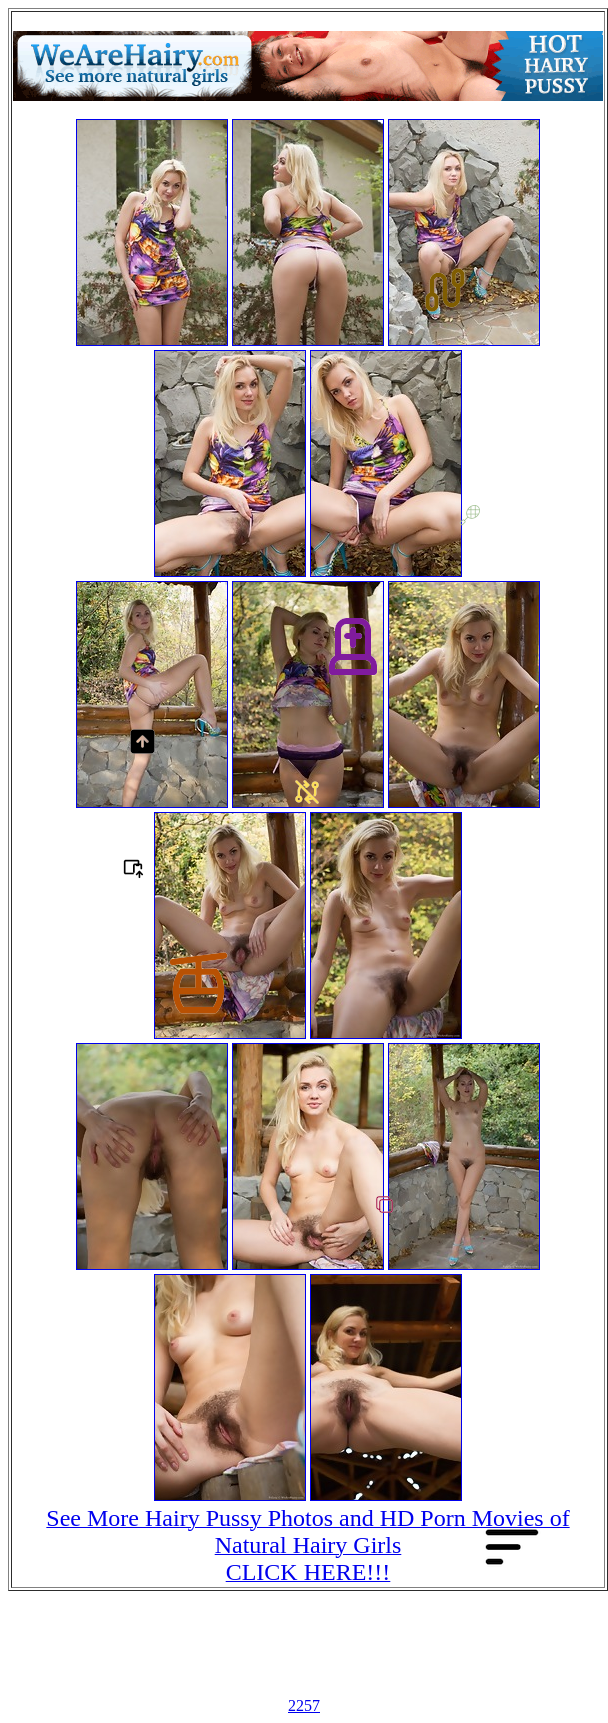  I want to click on access ski lift or cable car information, so click(198, 984).